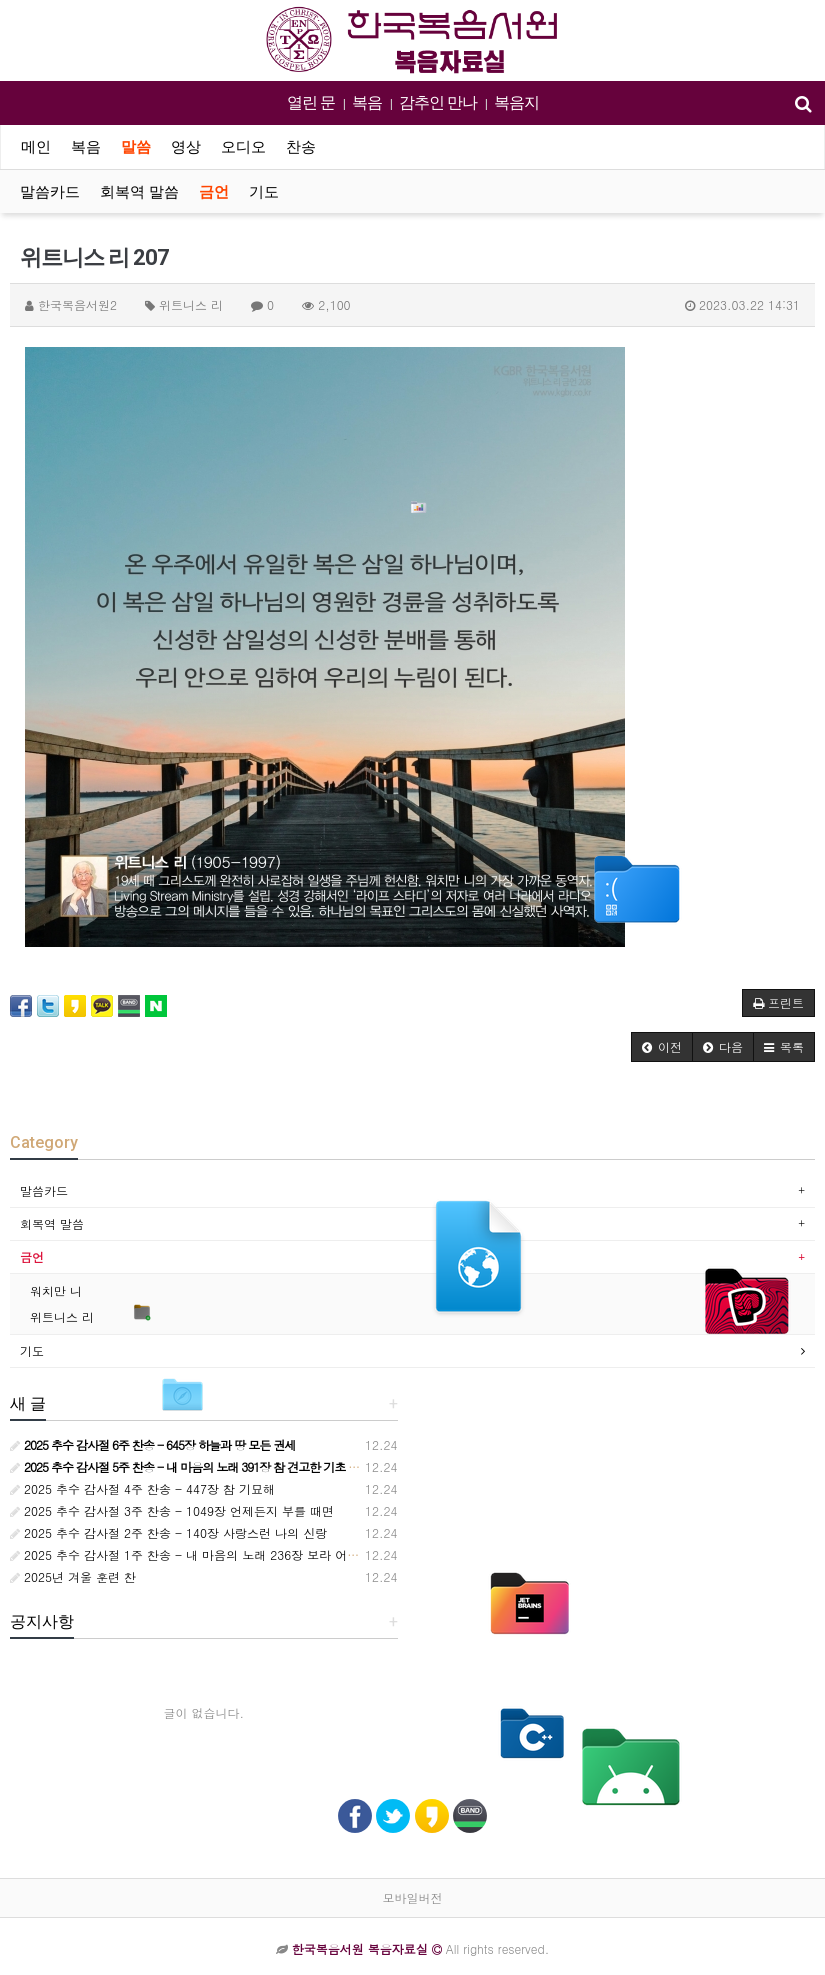  I want to click on open JetBrains IDE projects folder, so click(529, 1605).